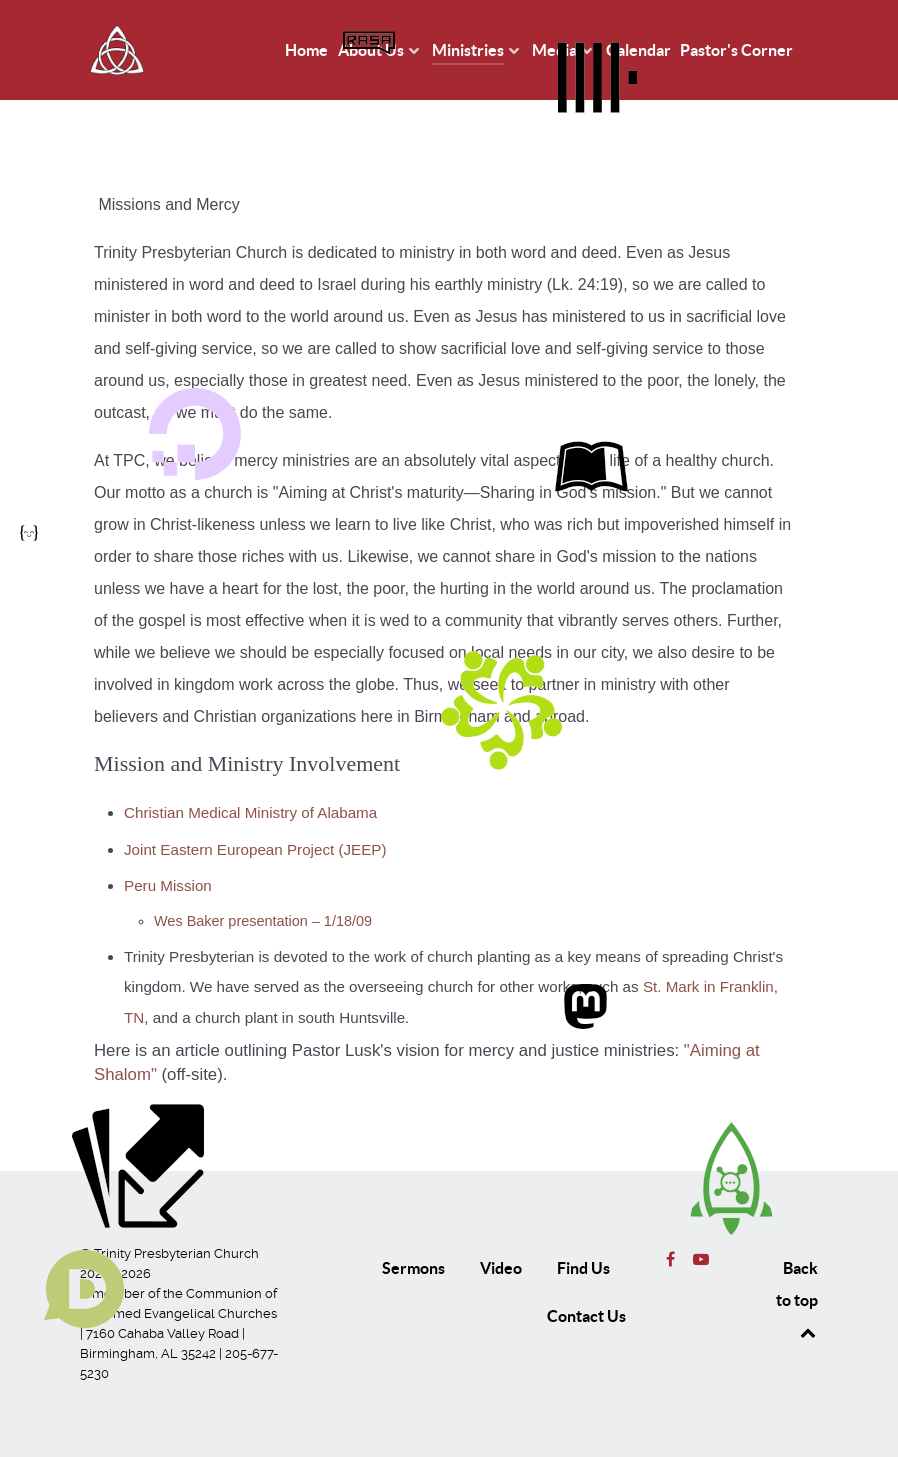  Describe the element at coordinates (501, 710) in the screenshot. I see `almalinux operating system logo` at that location.